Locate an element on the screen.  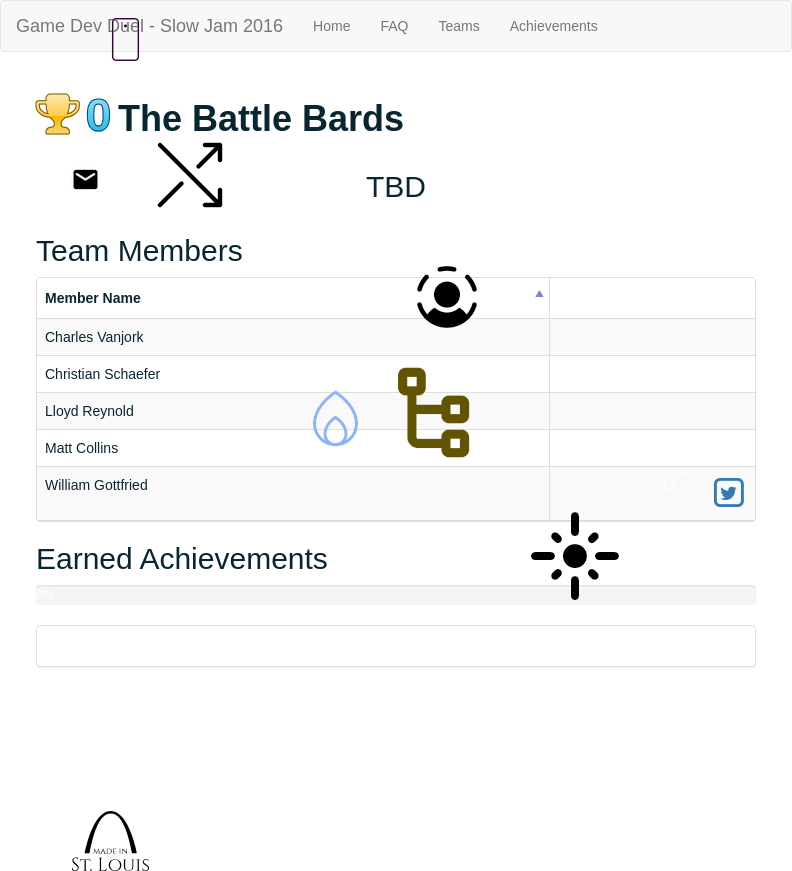
dislike or downvote content is located at coordinates (680, 485).